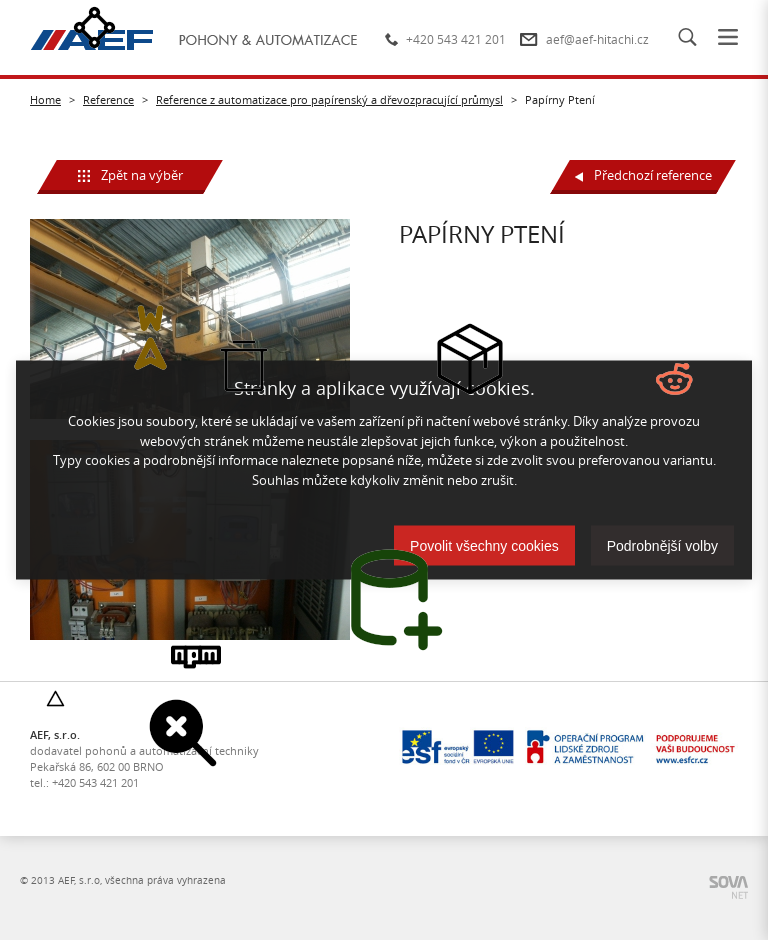  I want to click on delete this item, so click(244, 368).